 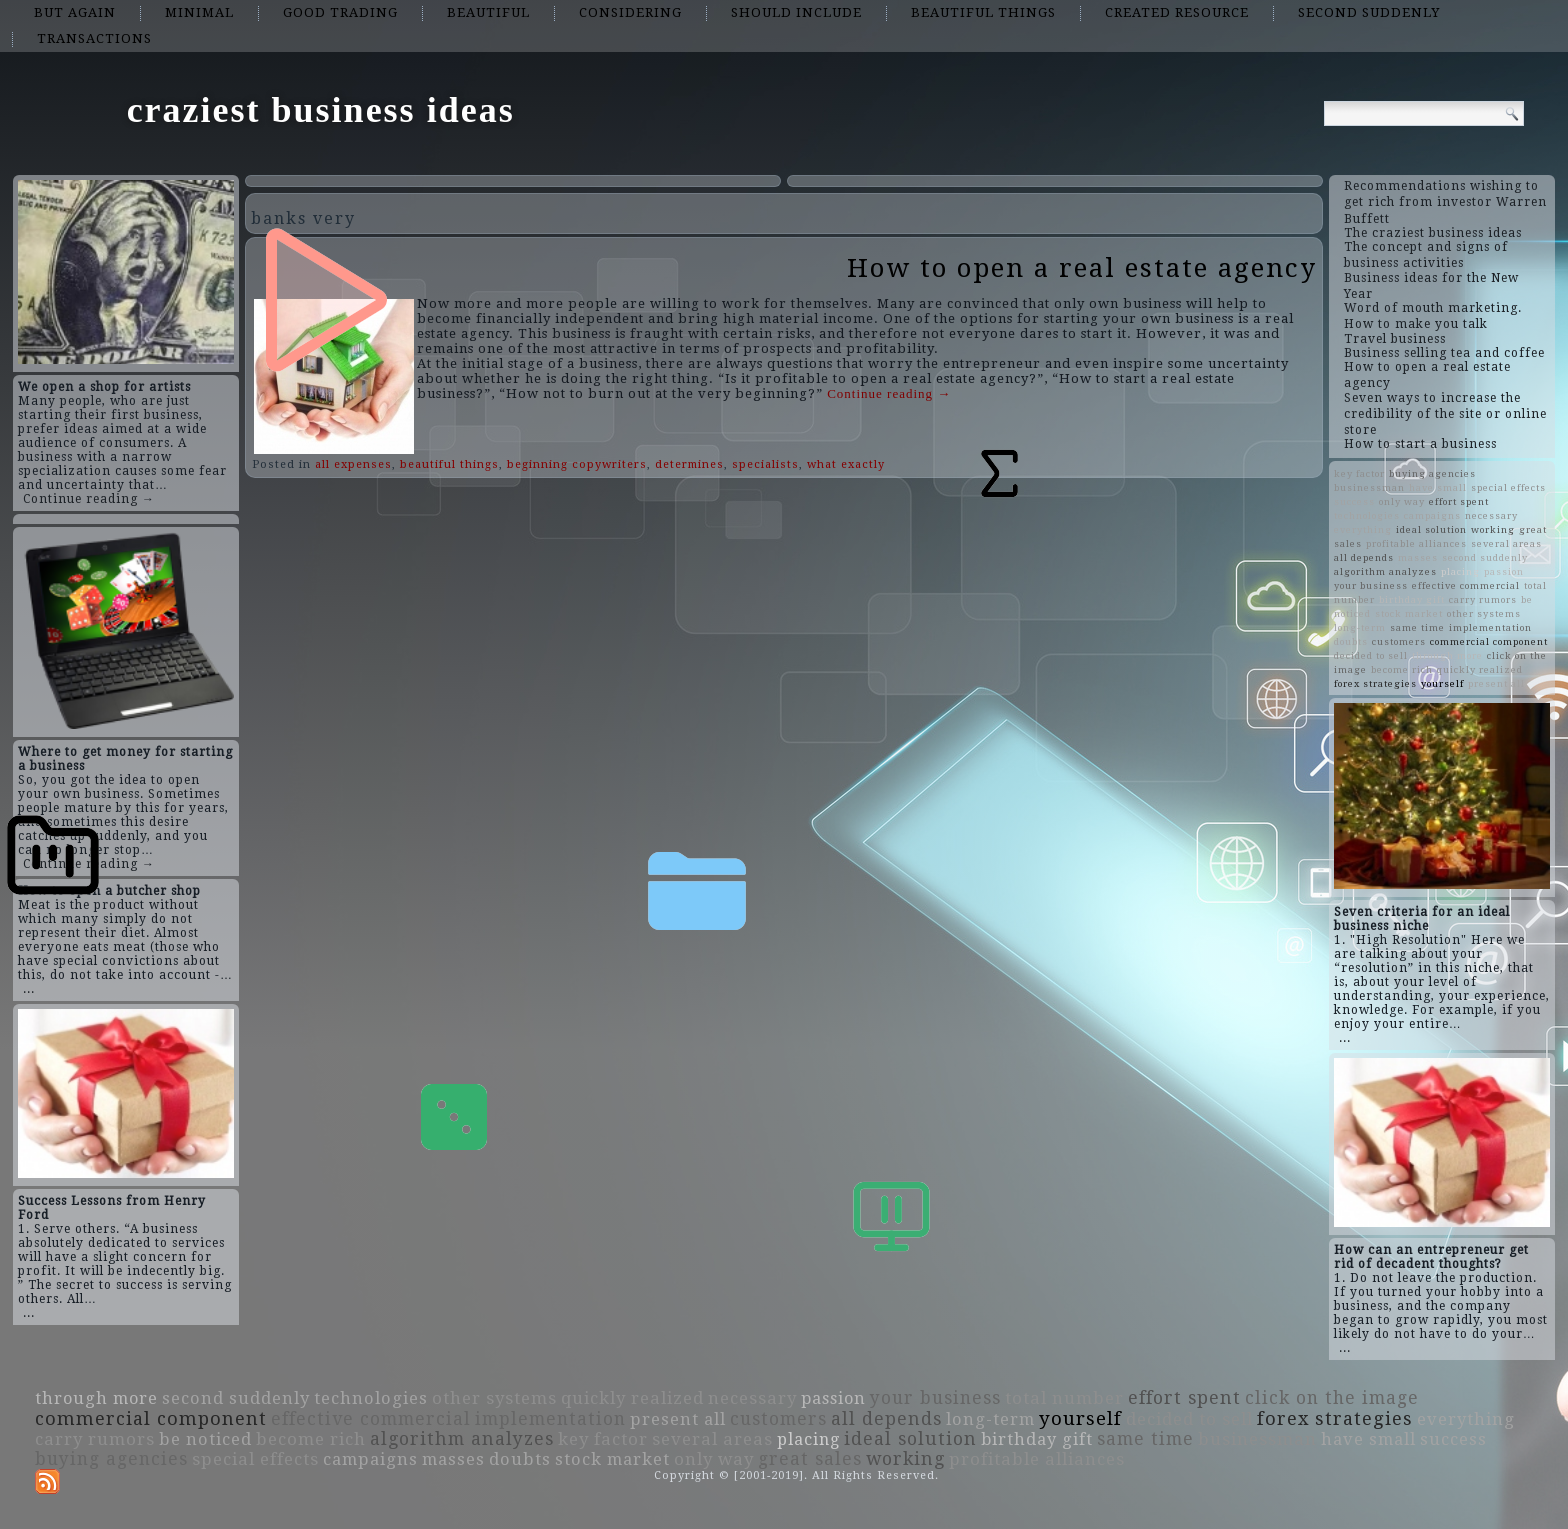 I want to click on open folder to view contents, so click(x=697, y=891).